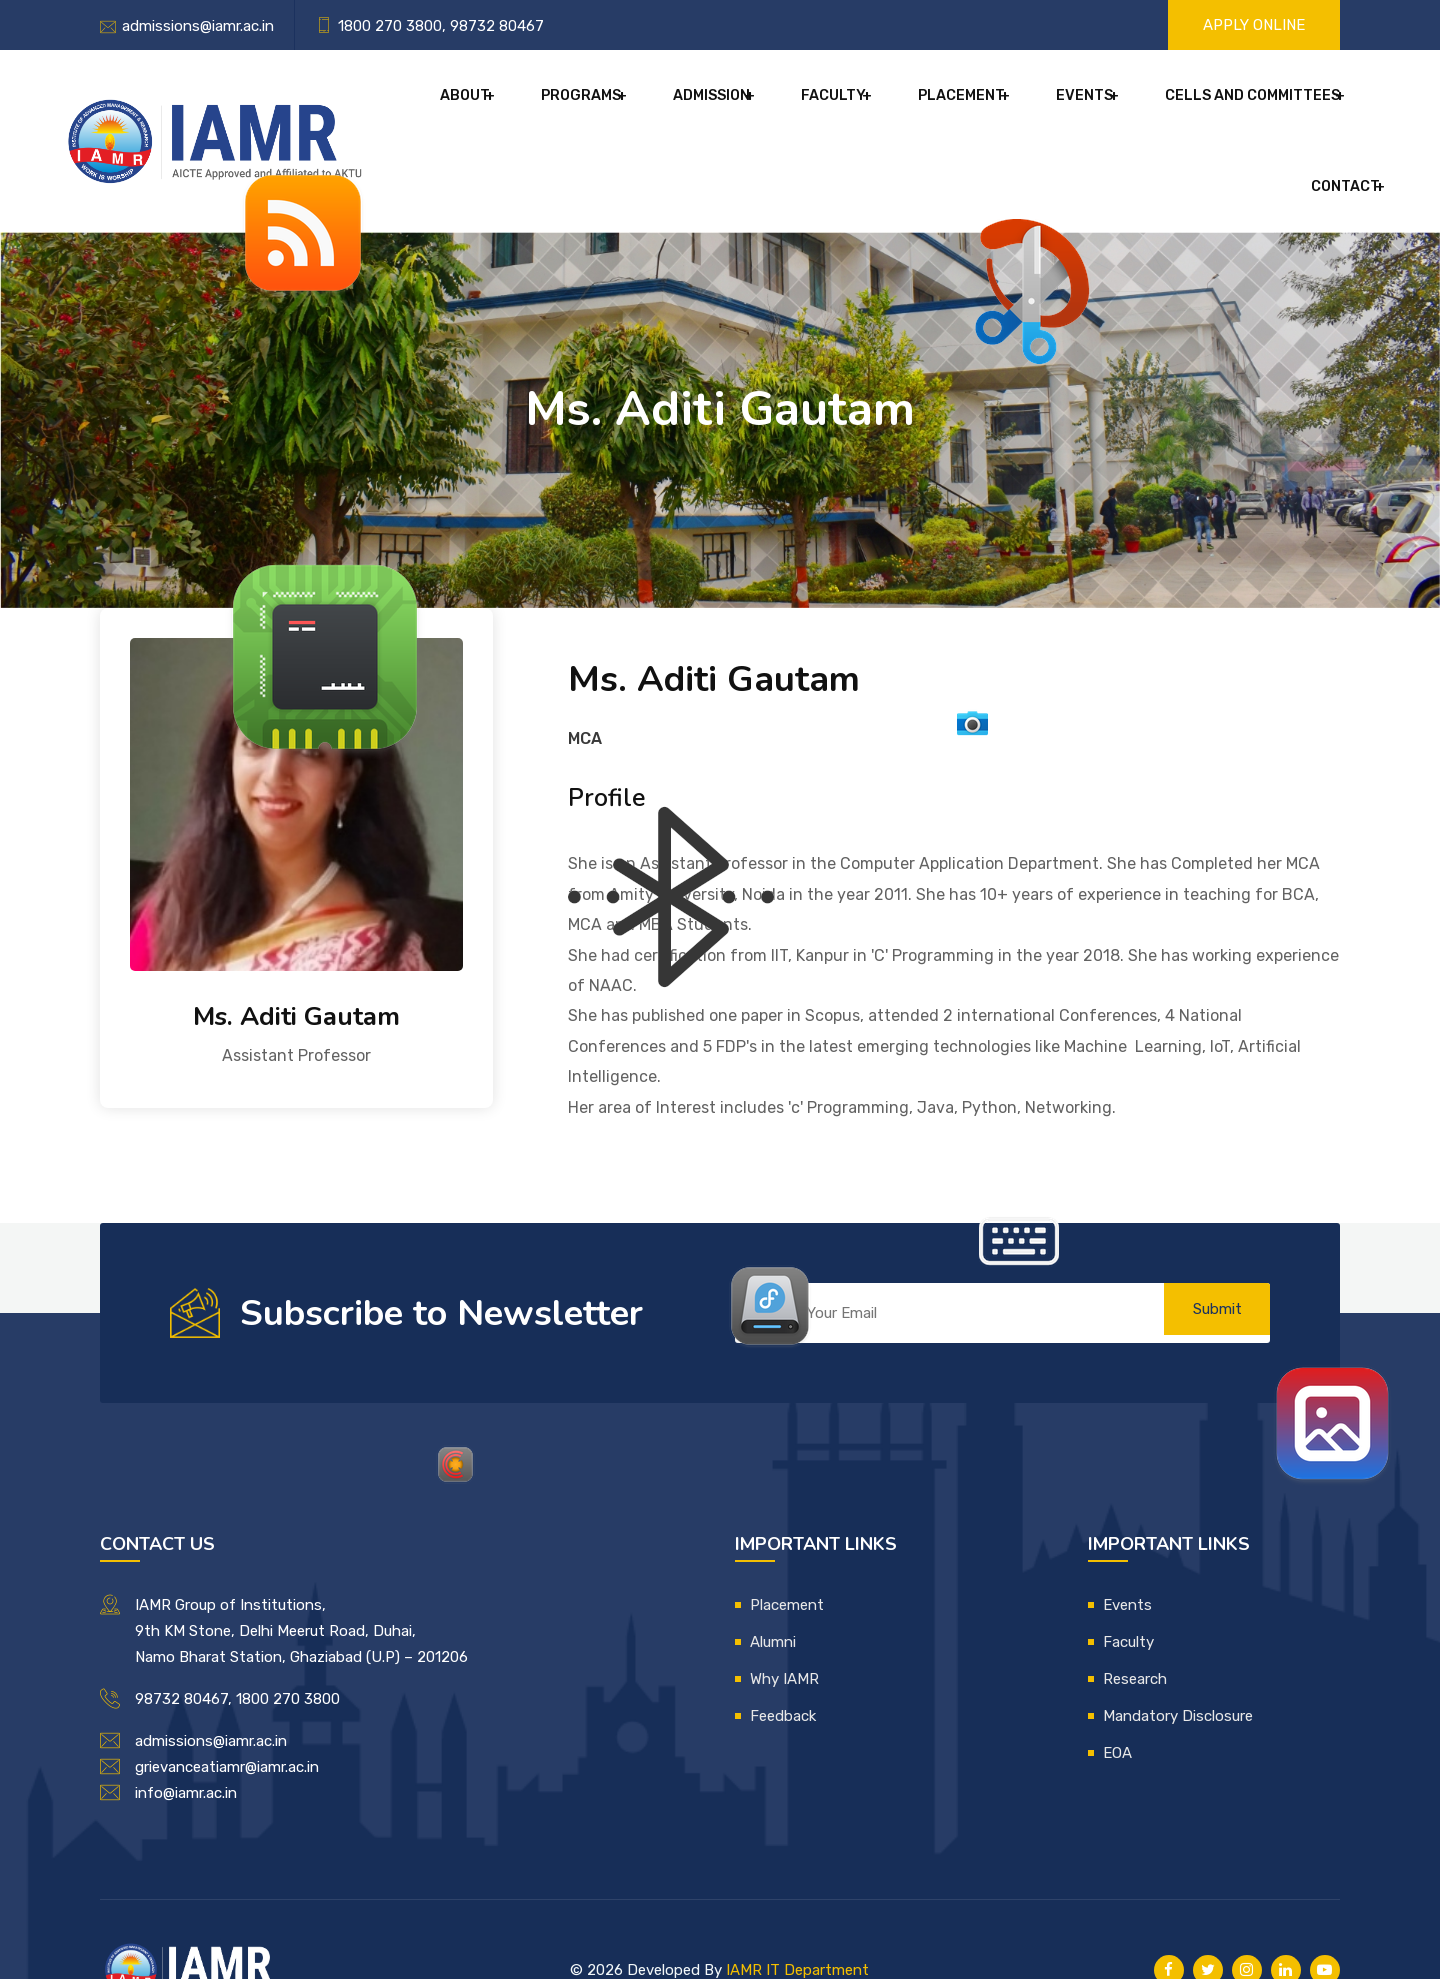 The image size is (1440, 1979). I want to click on open fotema photo gallery app, so click(1332, 1423).